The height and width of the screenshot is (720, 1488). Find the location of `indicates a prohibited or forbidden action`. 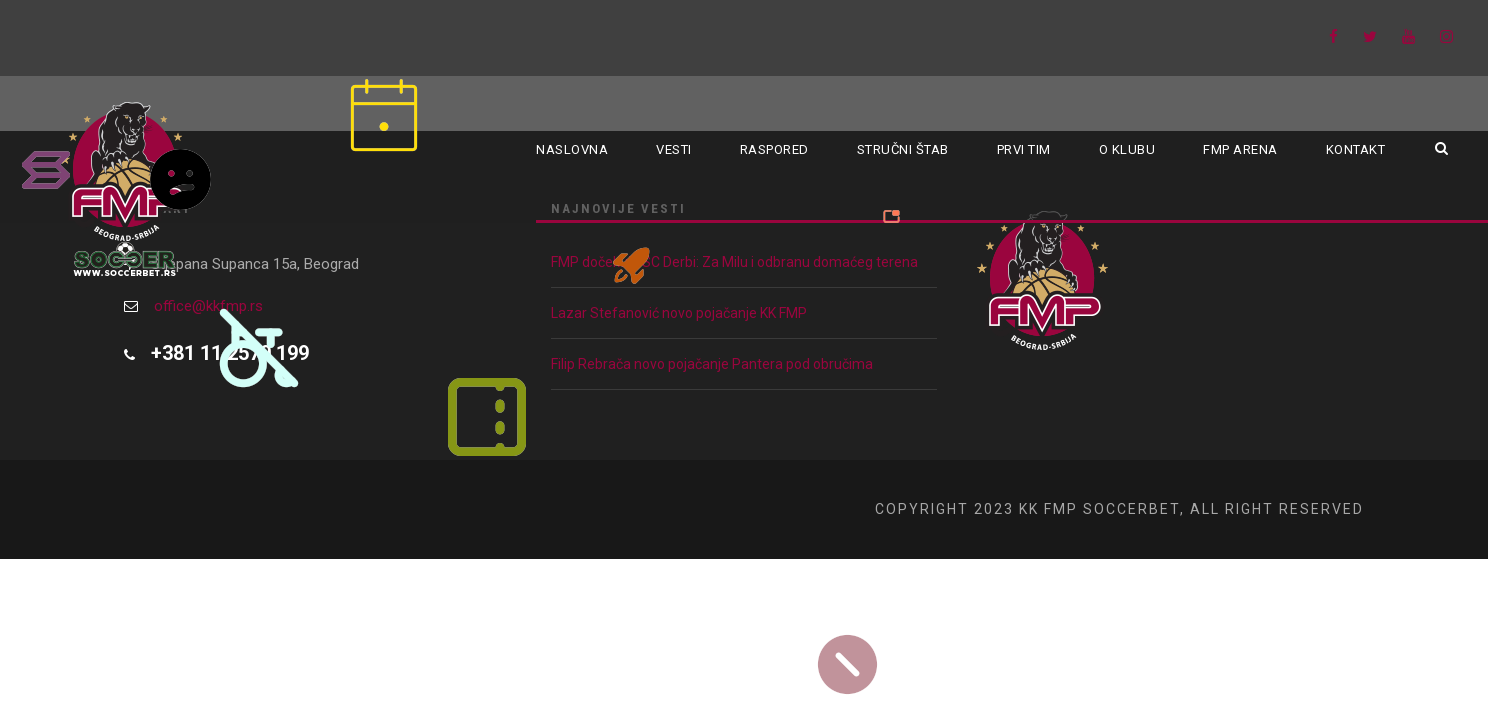

indicates a prohibited or forbidden action is located at coordinates (847, 664).